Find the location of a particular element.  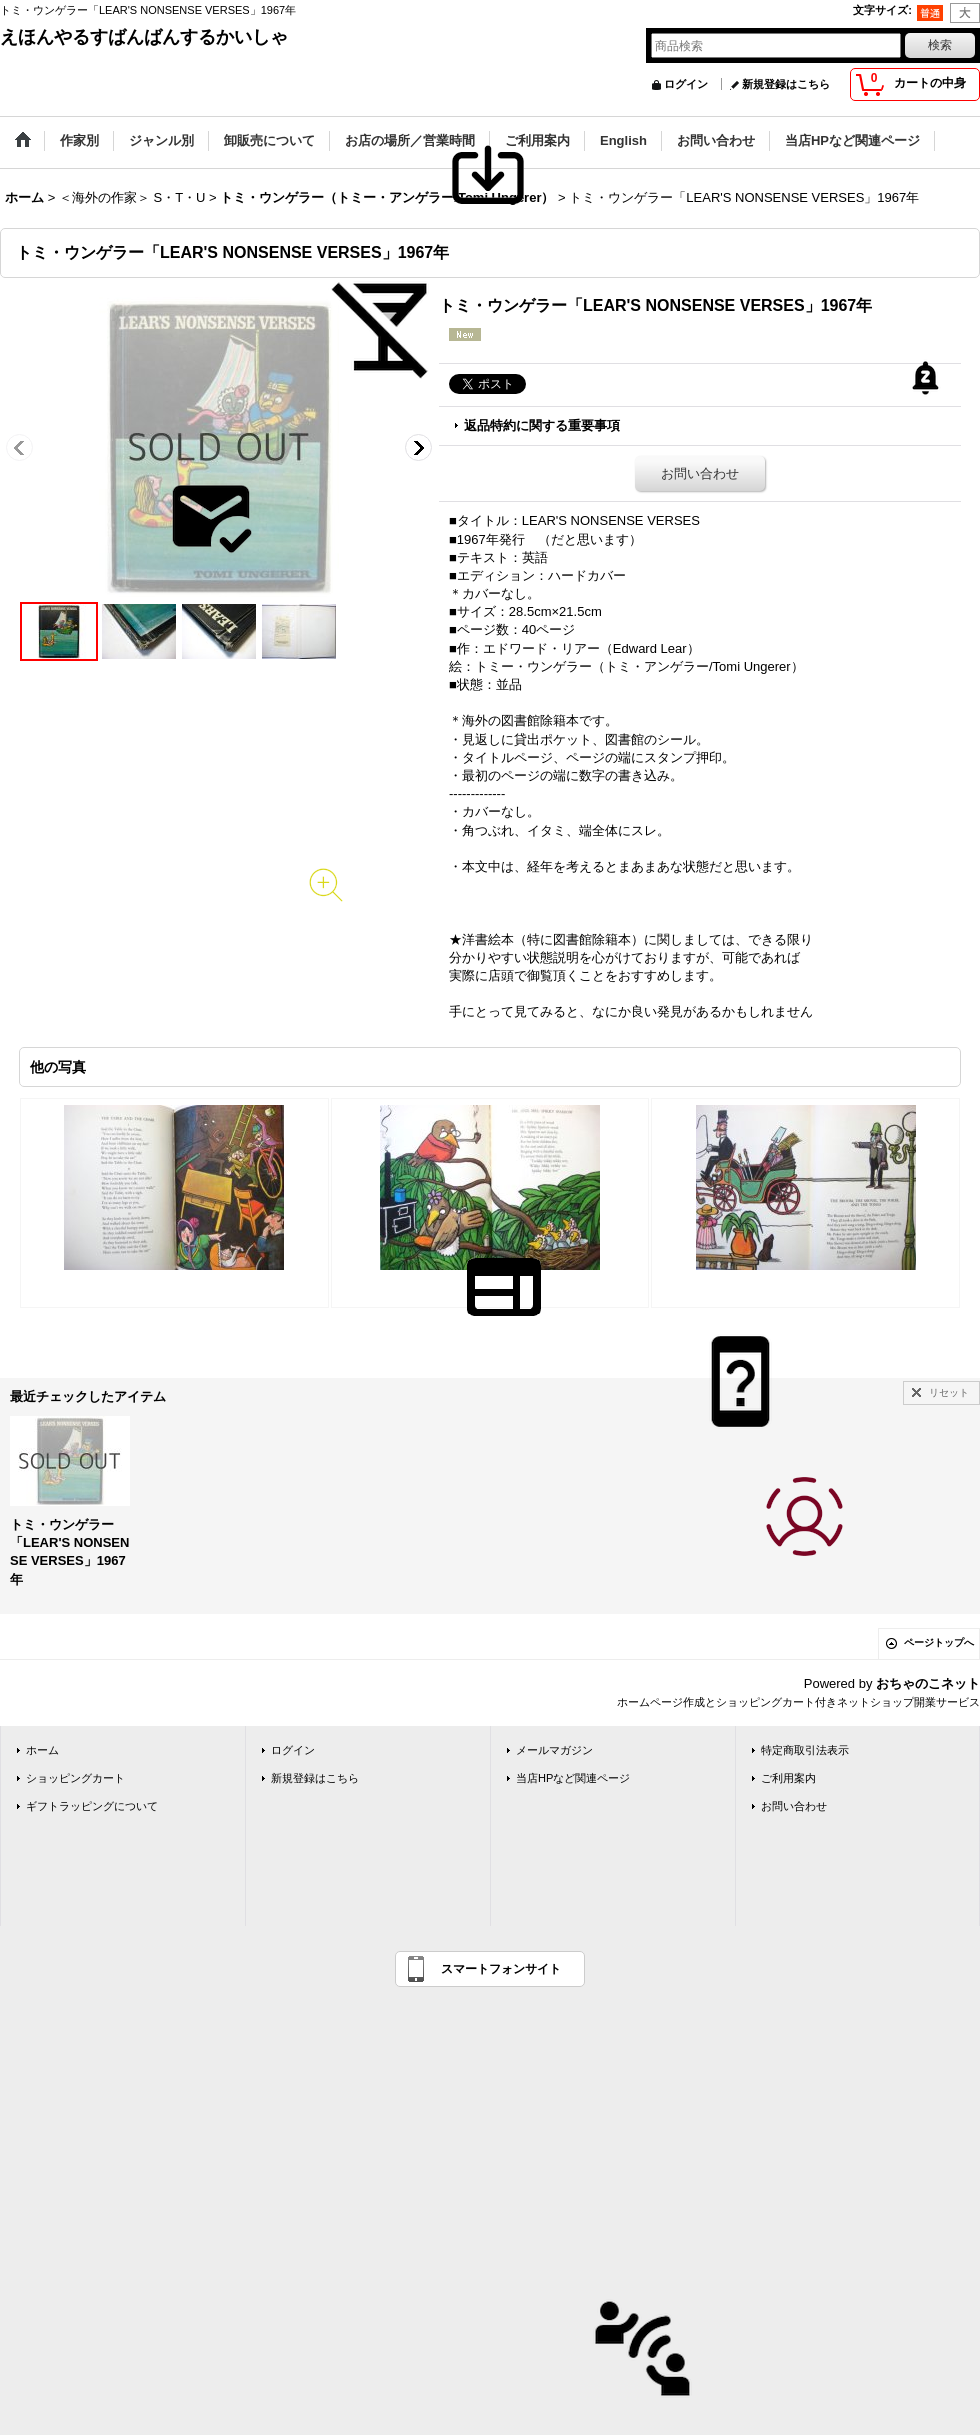

unknown or unrecognized device connected is located at coordinates (740, 1381).